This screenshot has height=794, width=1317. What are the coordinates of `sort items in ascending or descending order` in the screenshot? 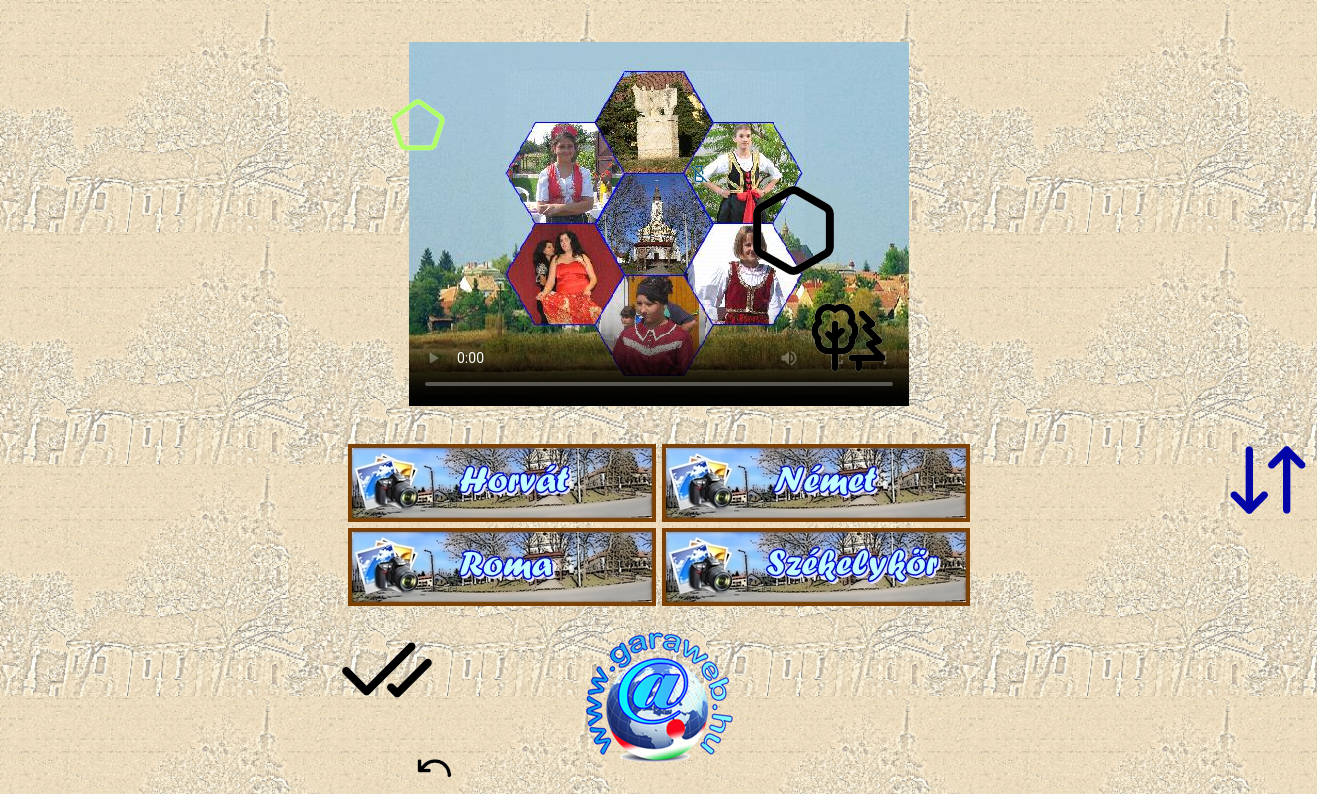 It's located at (1268, 480).